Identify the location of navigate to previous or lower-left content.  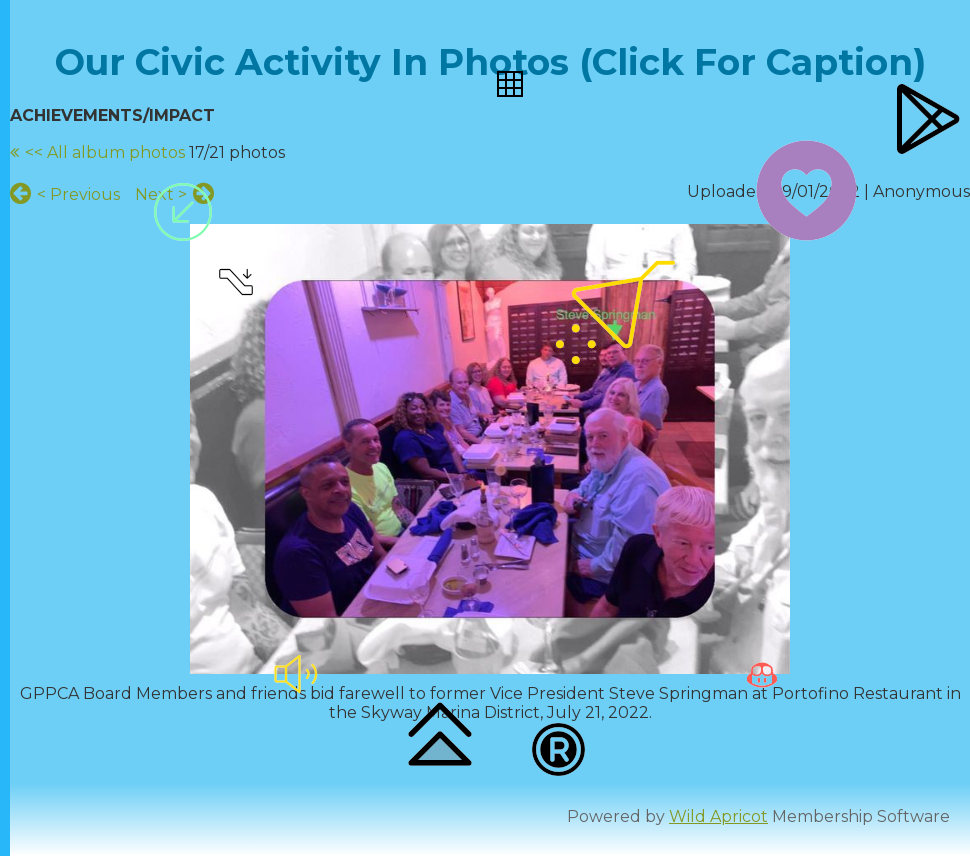
(183, 212).